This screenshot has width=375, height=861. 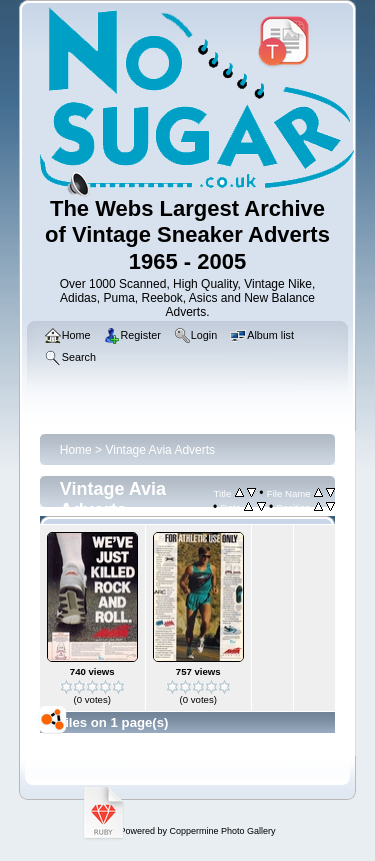 I want to click on adjust speaker or audio output settings, so click(x=78, y=184).